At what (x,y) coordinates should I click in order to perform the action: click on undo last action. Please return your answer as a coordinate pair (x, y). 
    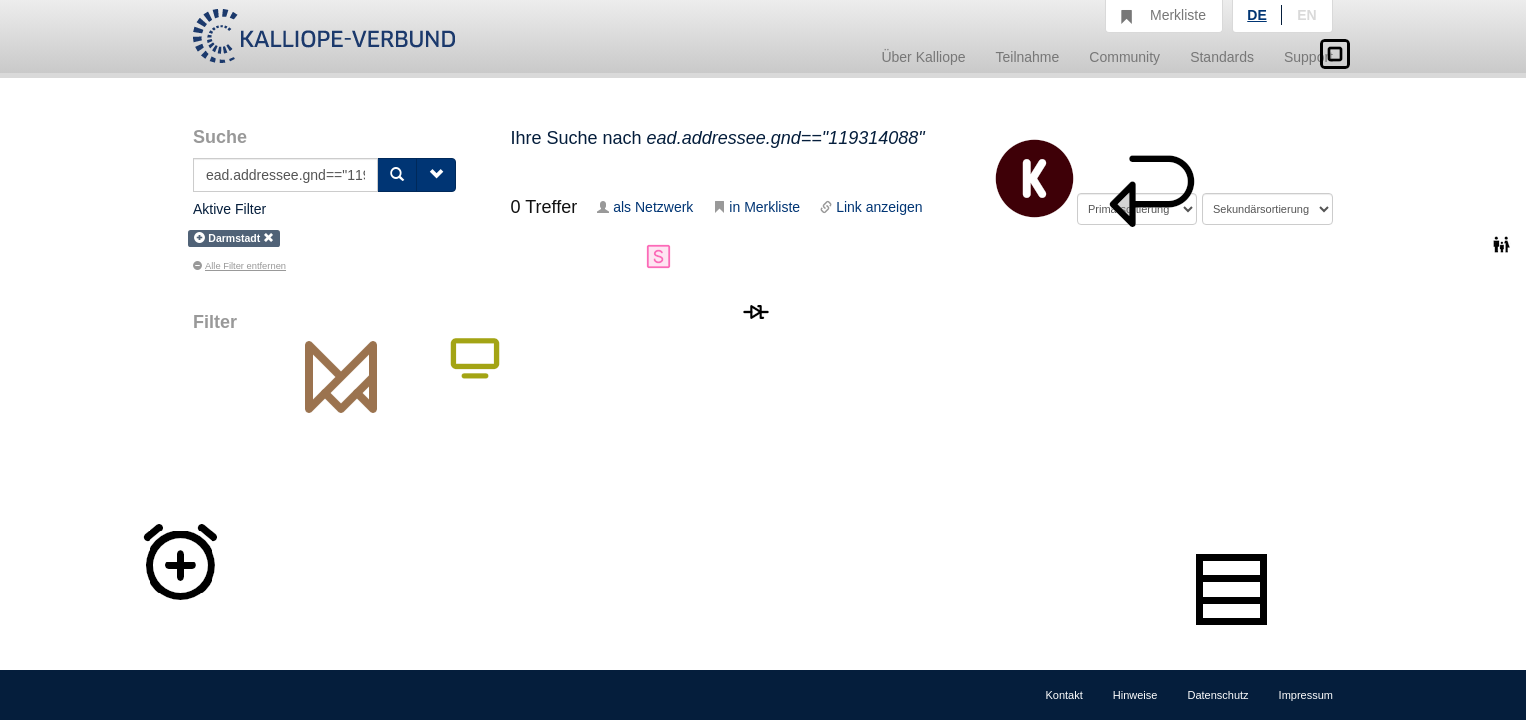
    Looking at the image, I should click on (1152, 188).